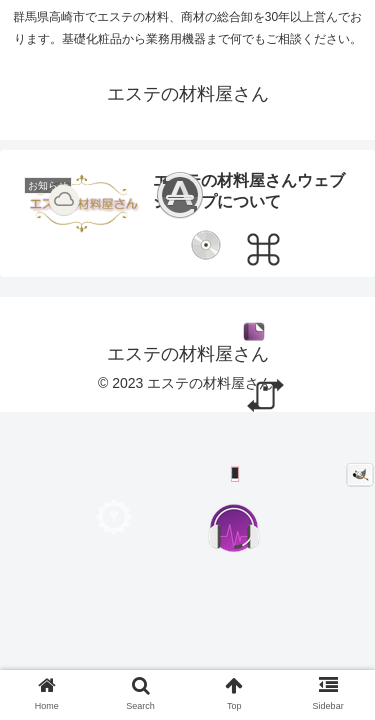 The image size is (375, 720). Describe the element at coordinates (254, 331) in the screenshot. I see `change desktop wallpaper settings` at that location.